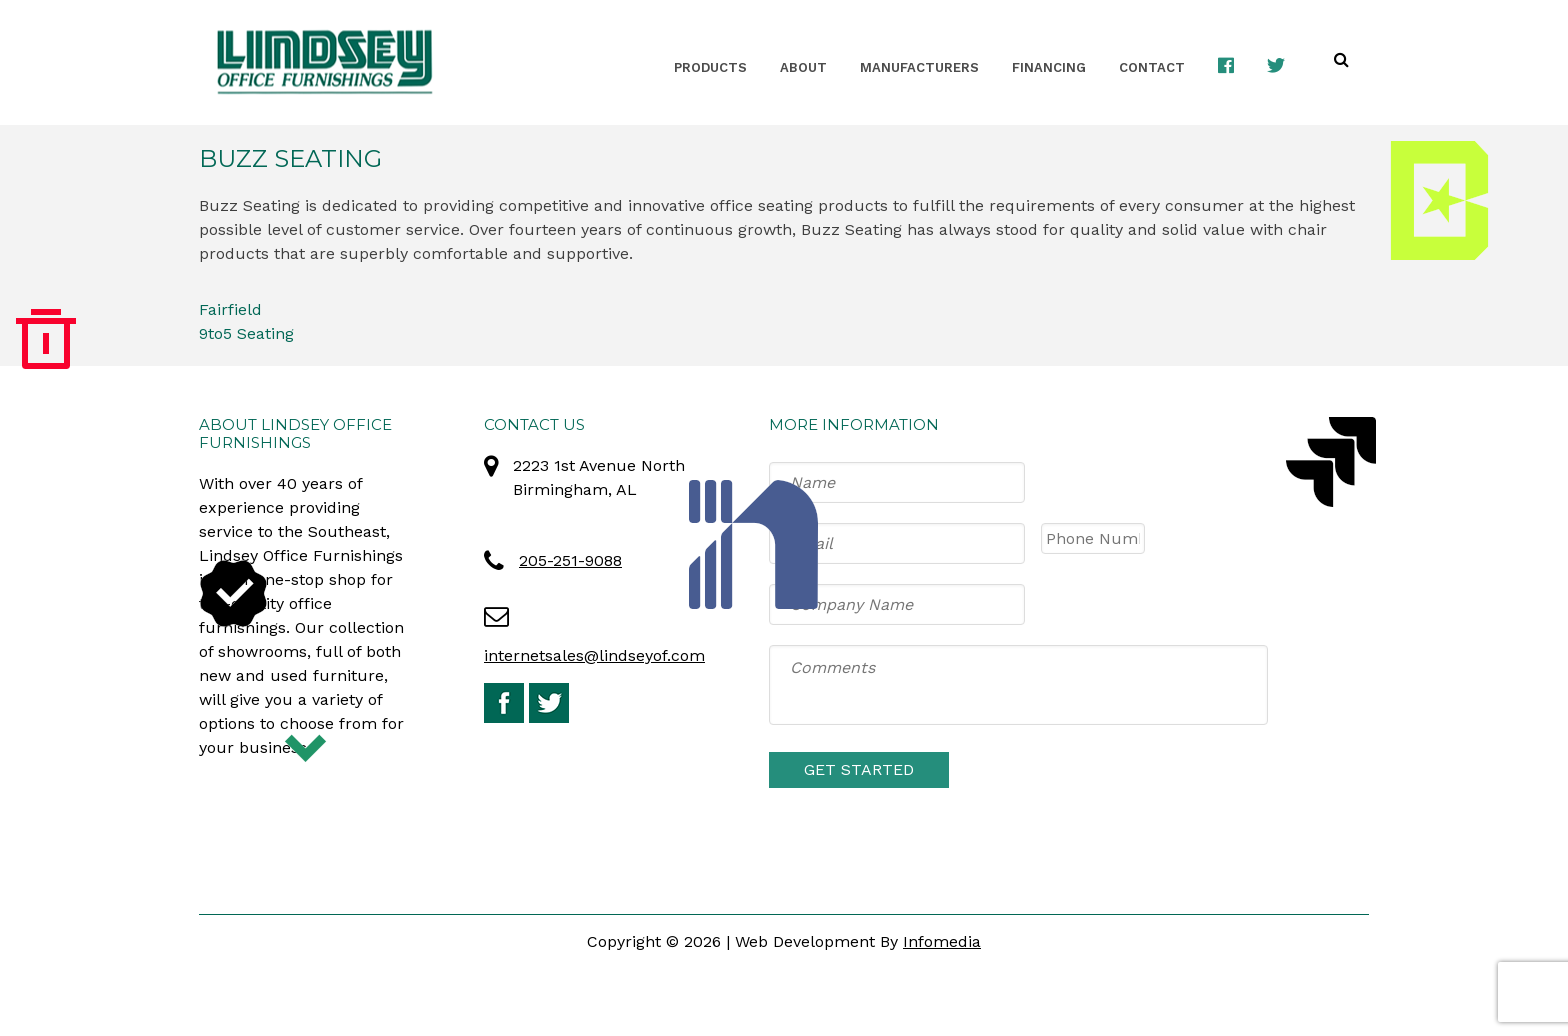  I want to click on infracost cloud cost estimation tool logo, so click(753, 544).